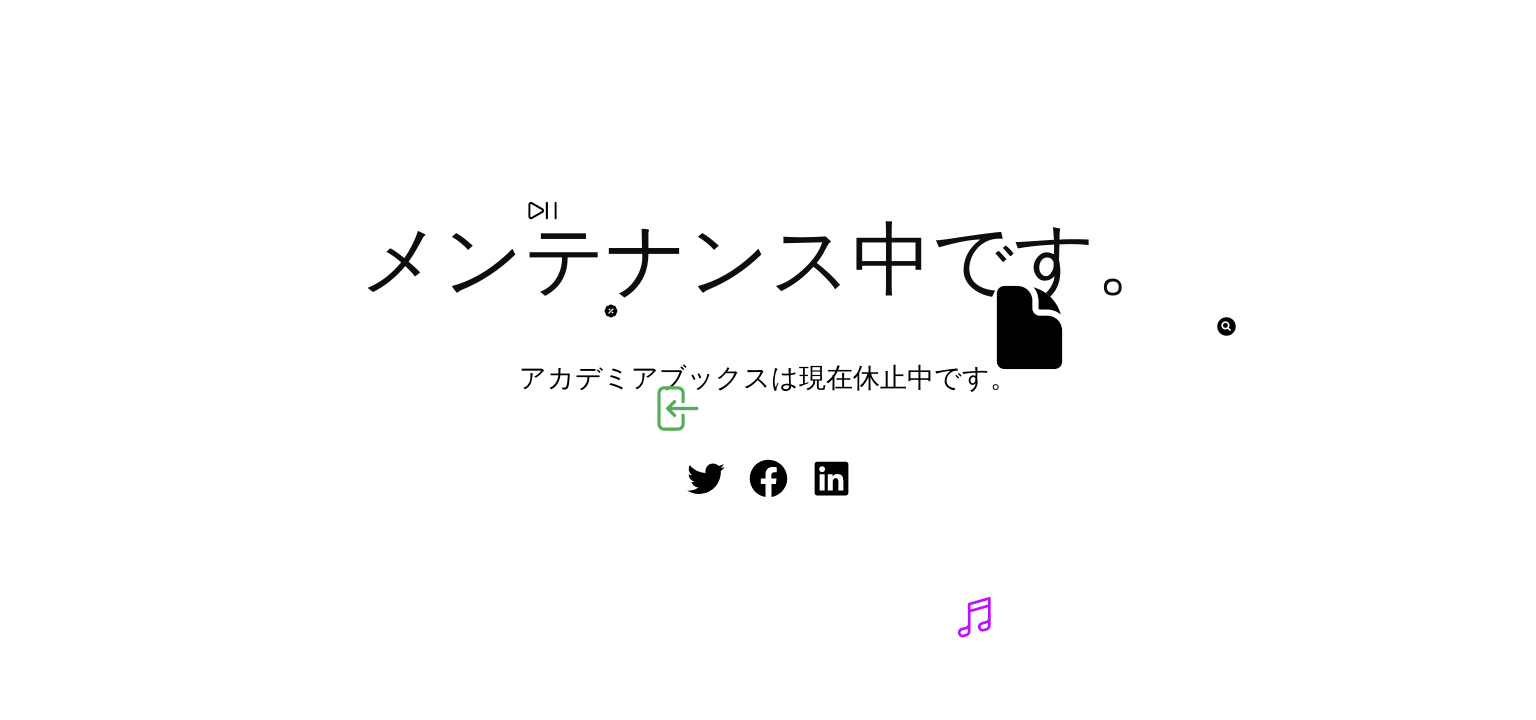 This screenshot has height=720, width=1536. Describe the element at coordinates (1029, 327) in the screenshot. I see `view document or file` at that location.